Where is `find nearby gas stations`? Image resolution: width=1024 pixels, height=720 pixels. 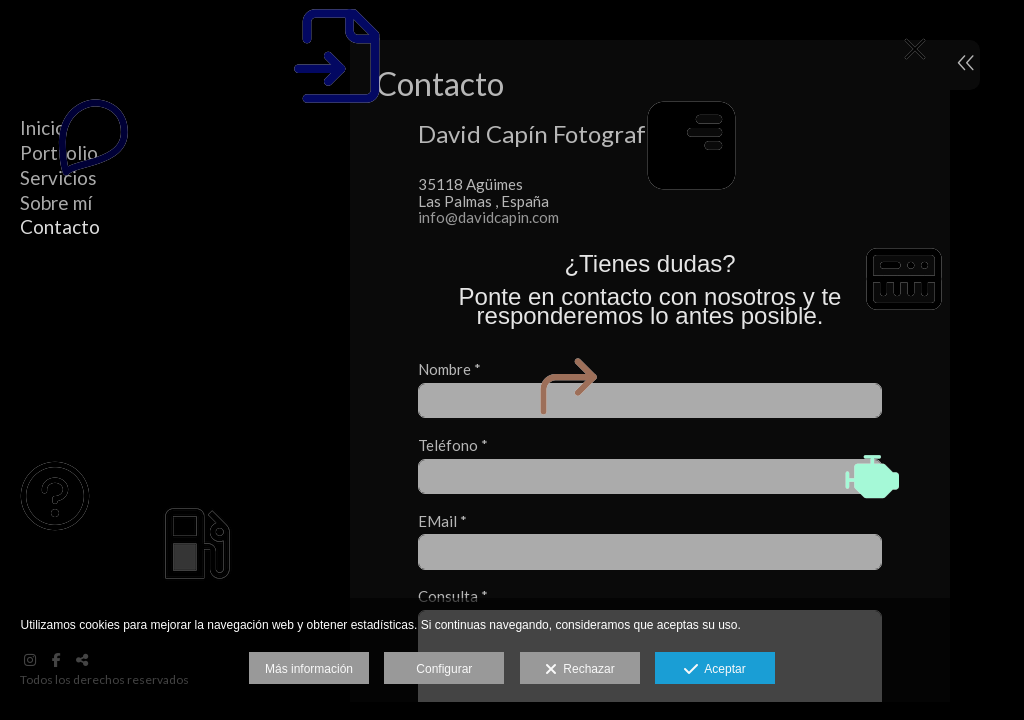
find nearby gas stations is located at coordinates (196, 543).